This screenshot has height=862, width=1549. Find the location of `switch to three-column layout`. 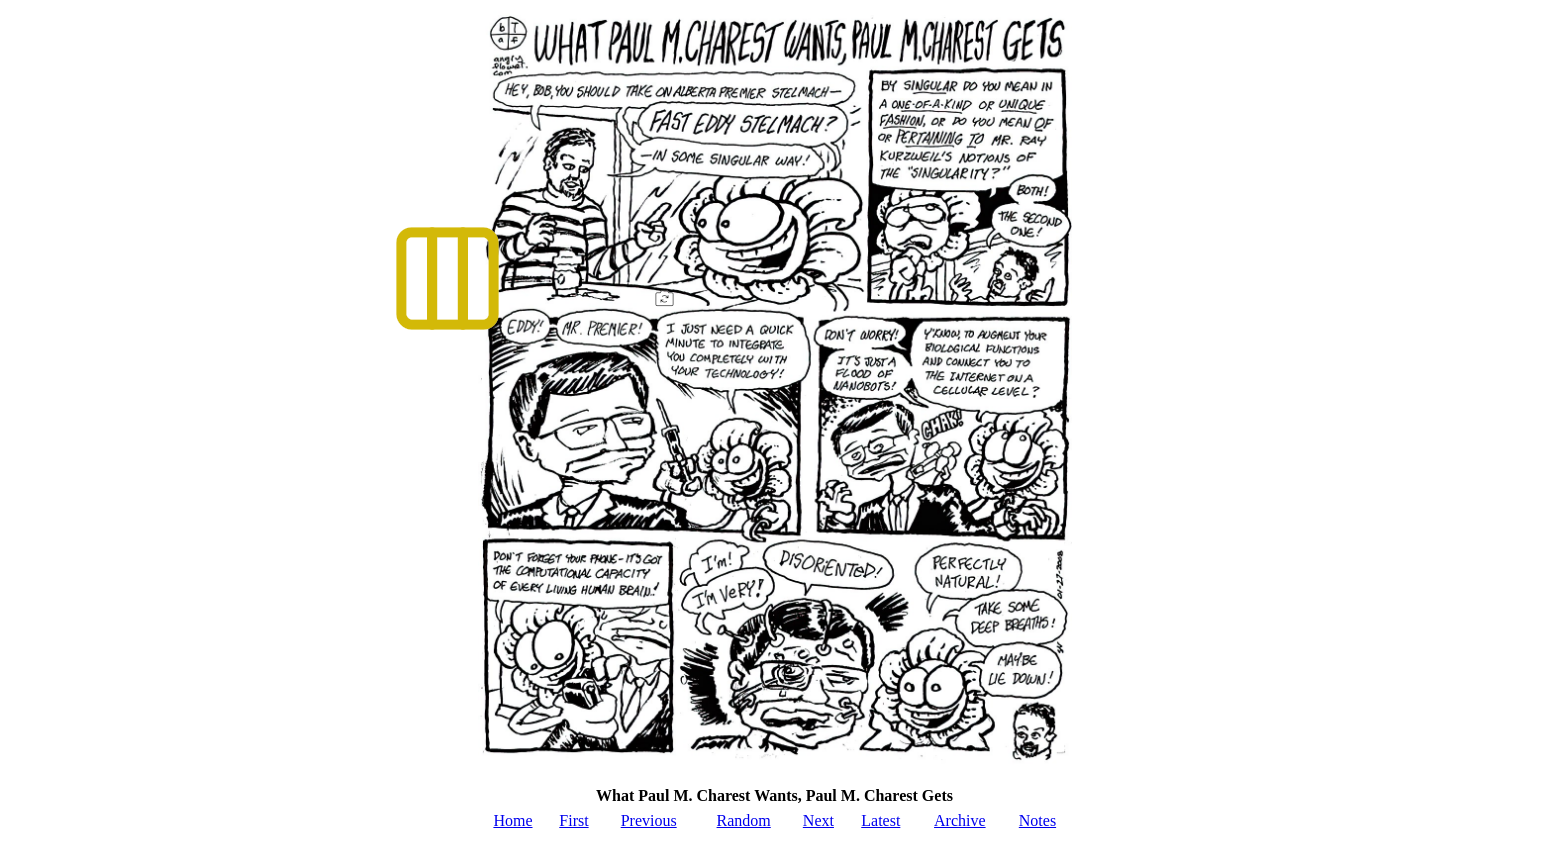

switch to three-column layout is located at coordinates (447, 278).